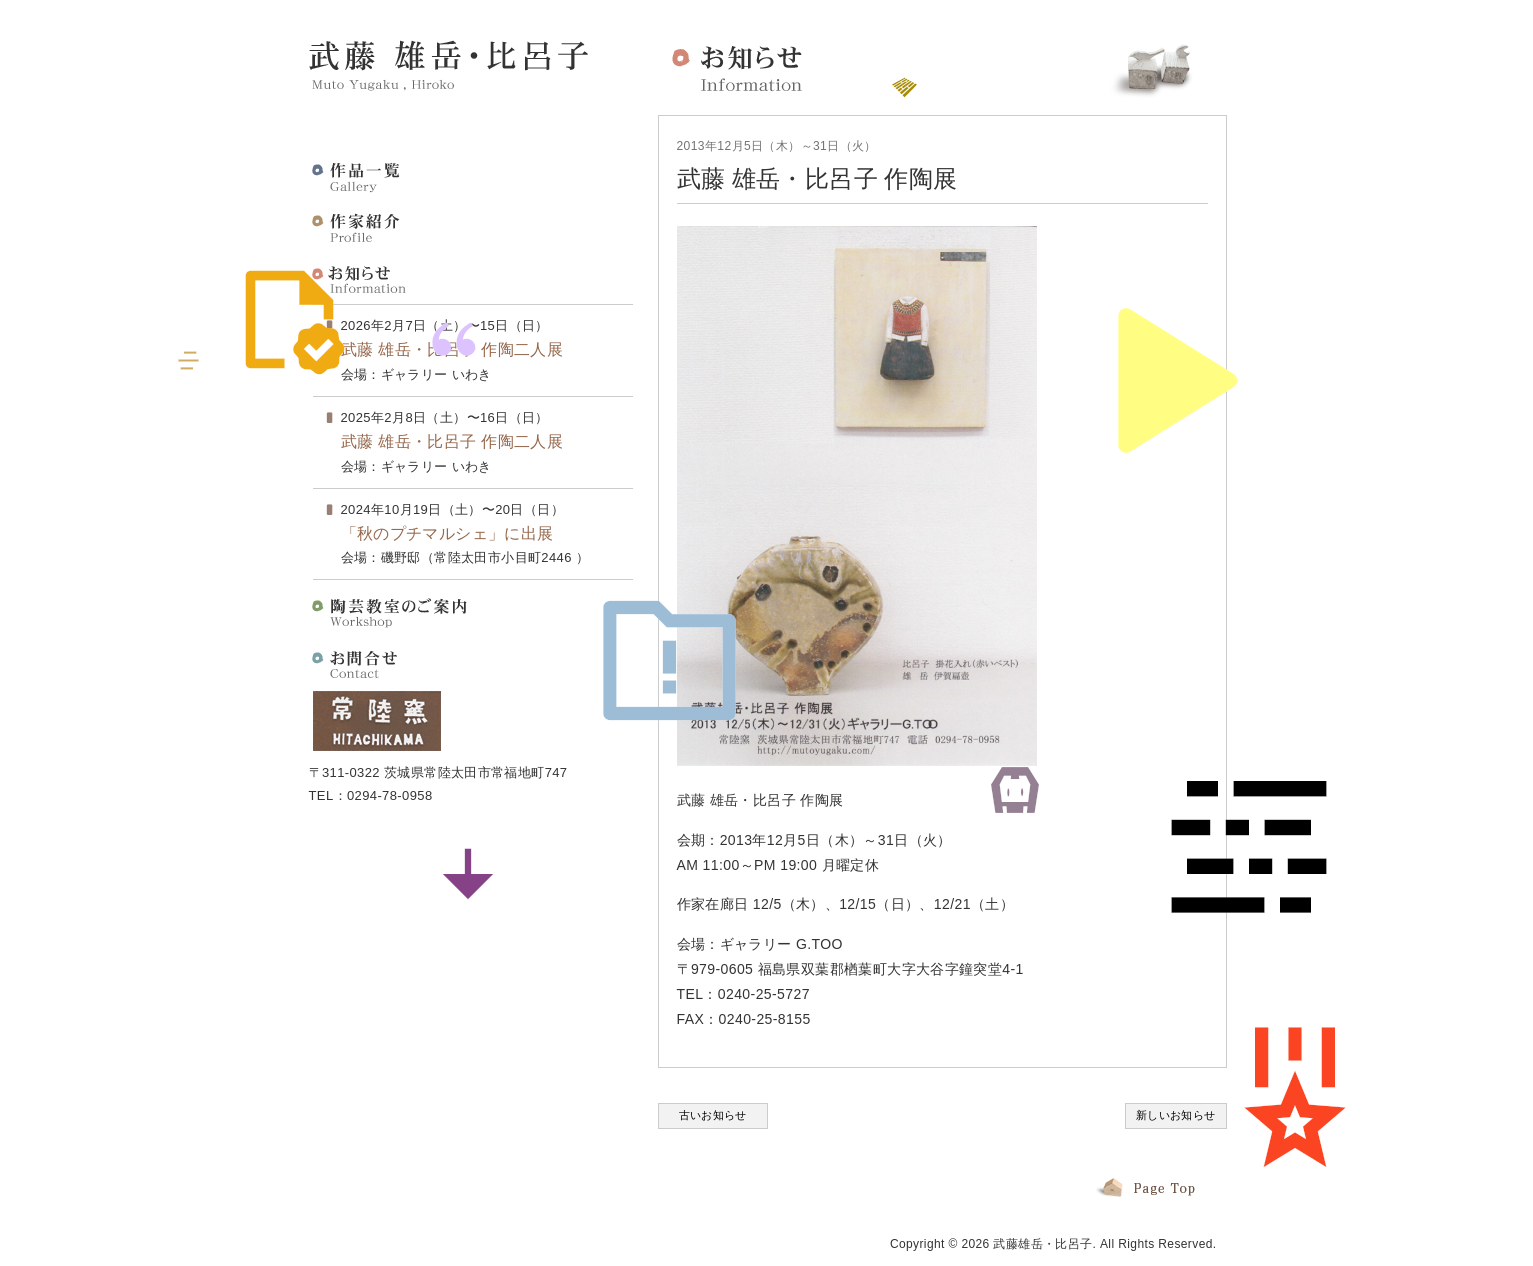  What do you see at coordinates (1165, 380) in the screenshot?
I see `play media or video content` at bounding box center [1165, 380].